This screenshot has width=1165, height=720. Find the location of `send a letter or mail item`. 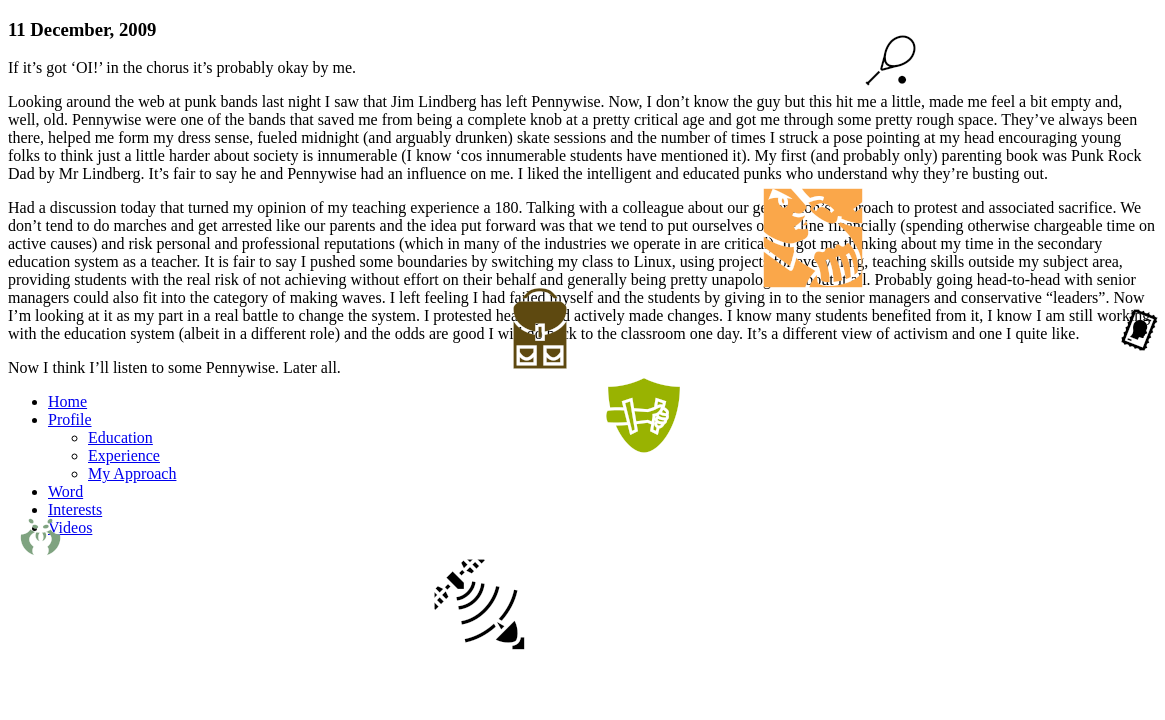

send a letter or mail item is located at coordinates (1139, 330).